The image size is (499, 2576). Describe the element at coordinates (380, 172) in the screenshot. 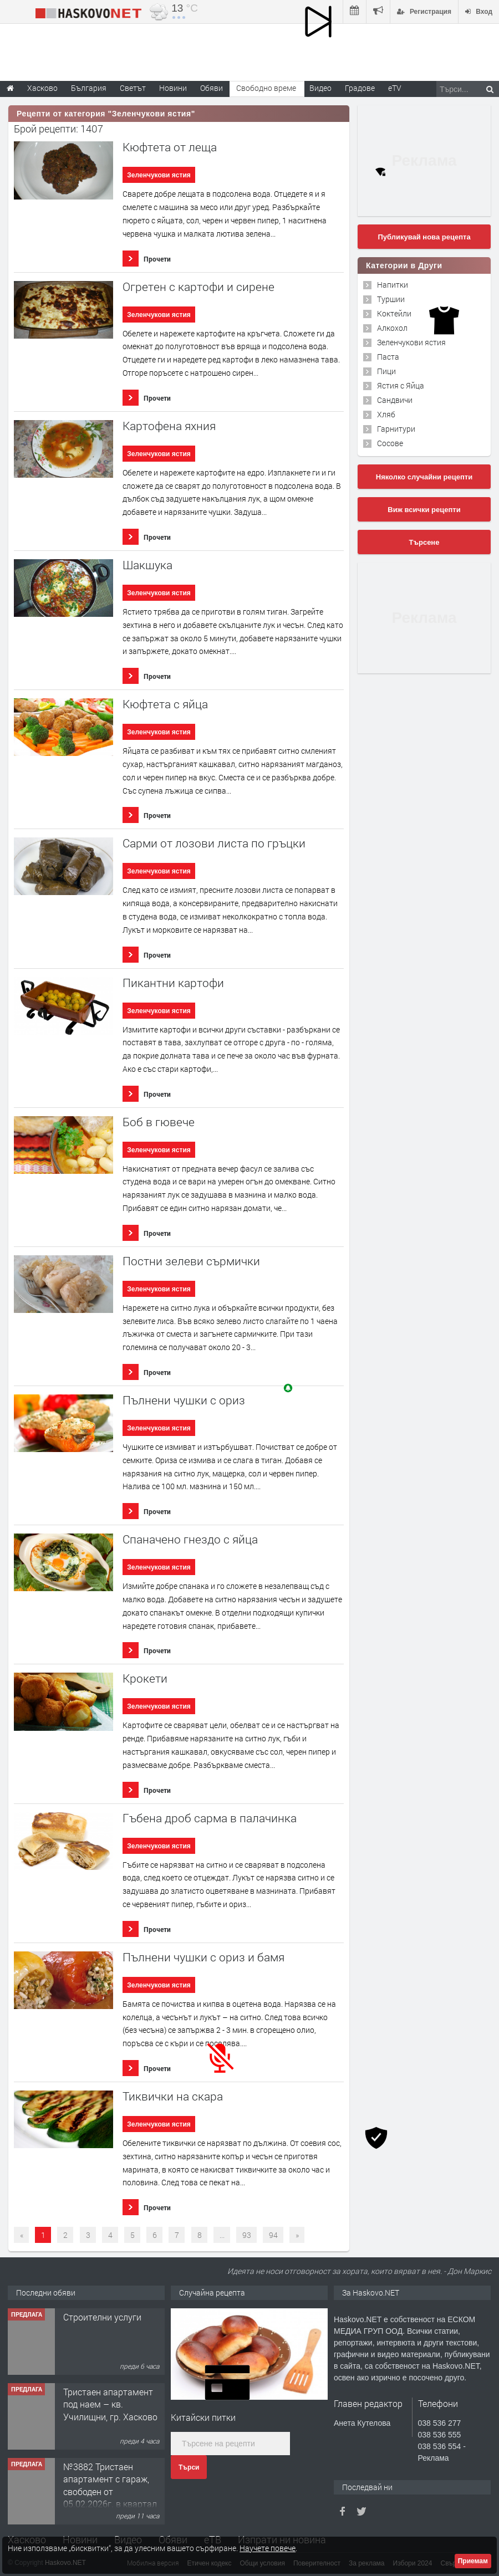

I see `connect to a password-protected wifi network` at that location.